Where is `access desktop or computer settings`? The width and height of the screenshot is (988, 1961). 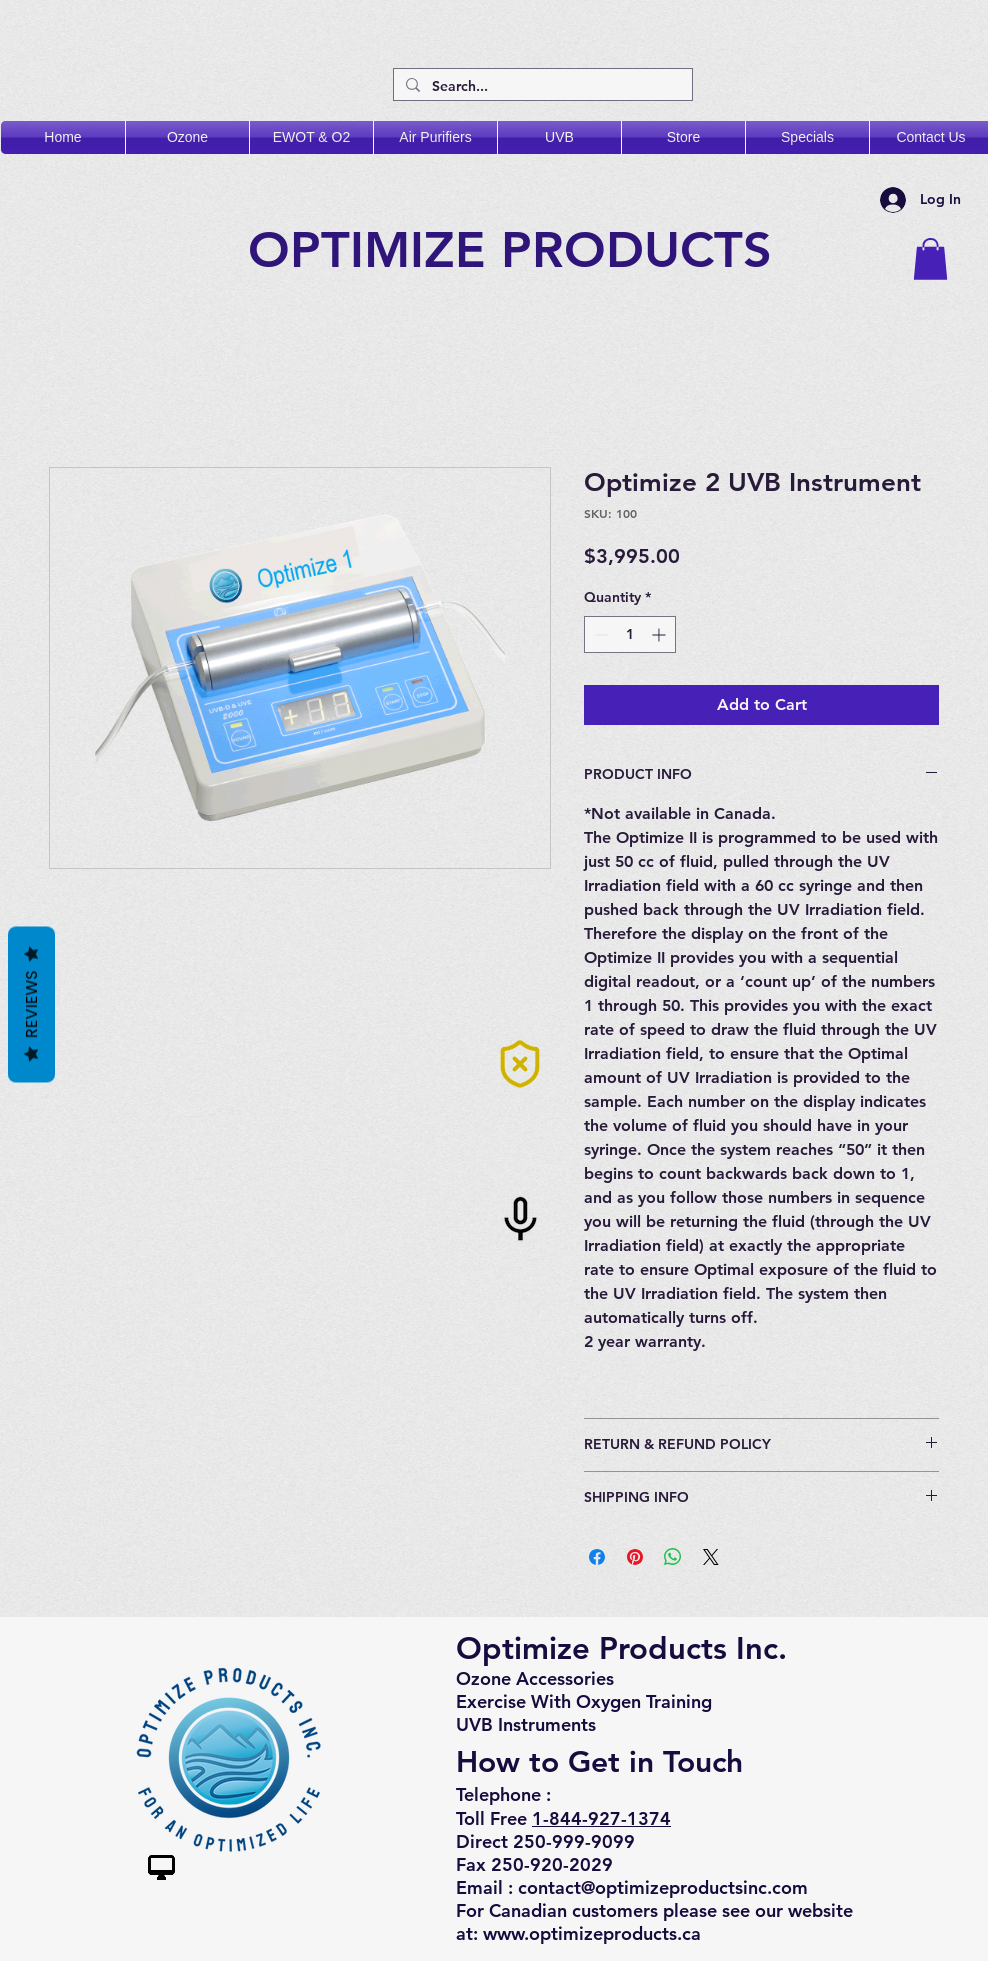
access desktop or computer settings is located at coordinates (161, 1867).